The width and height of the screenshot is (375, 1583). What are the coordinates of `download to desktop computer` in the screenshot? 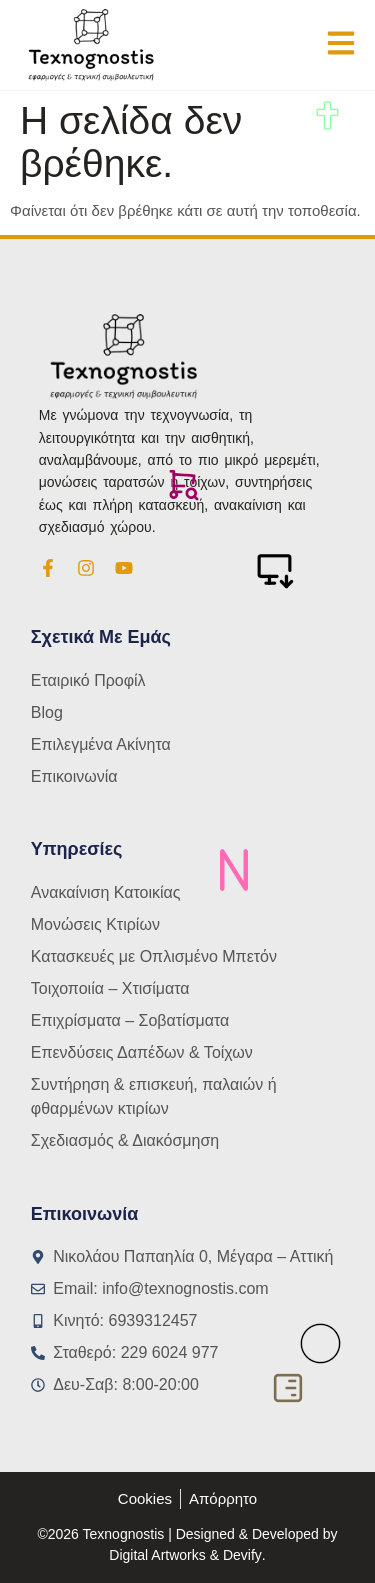 It's located at (274, 569).